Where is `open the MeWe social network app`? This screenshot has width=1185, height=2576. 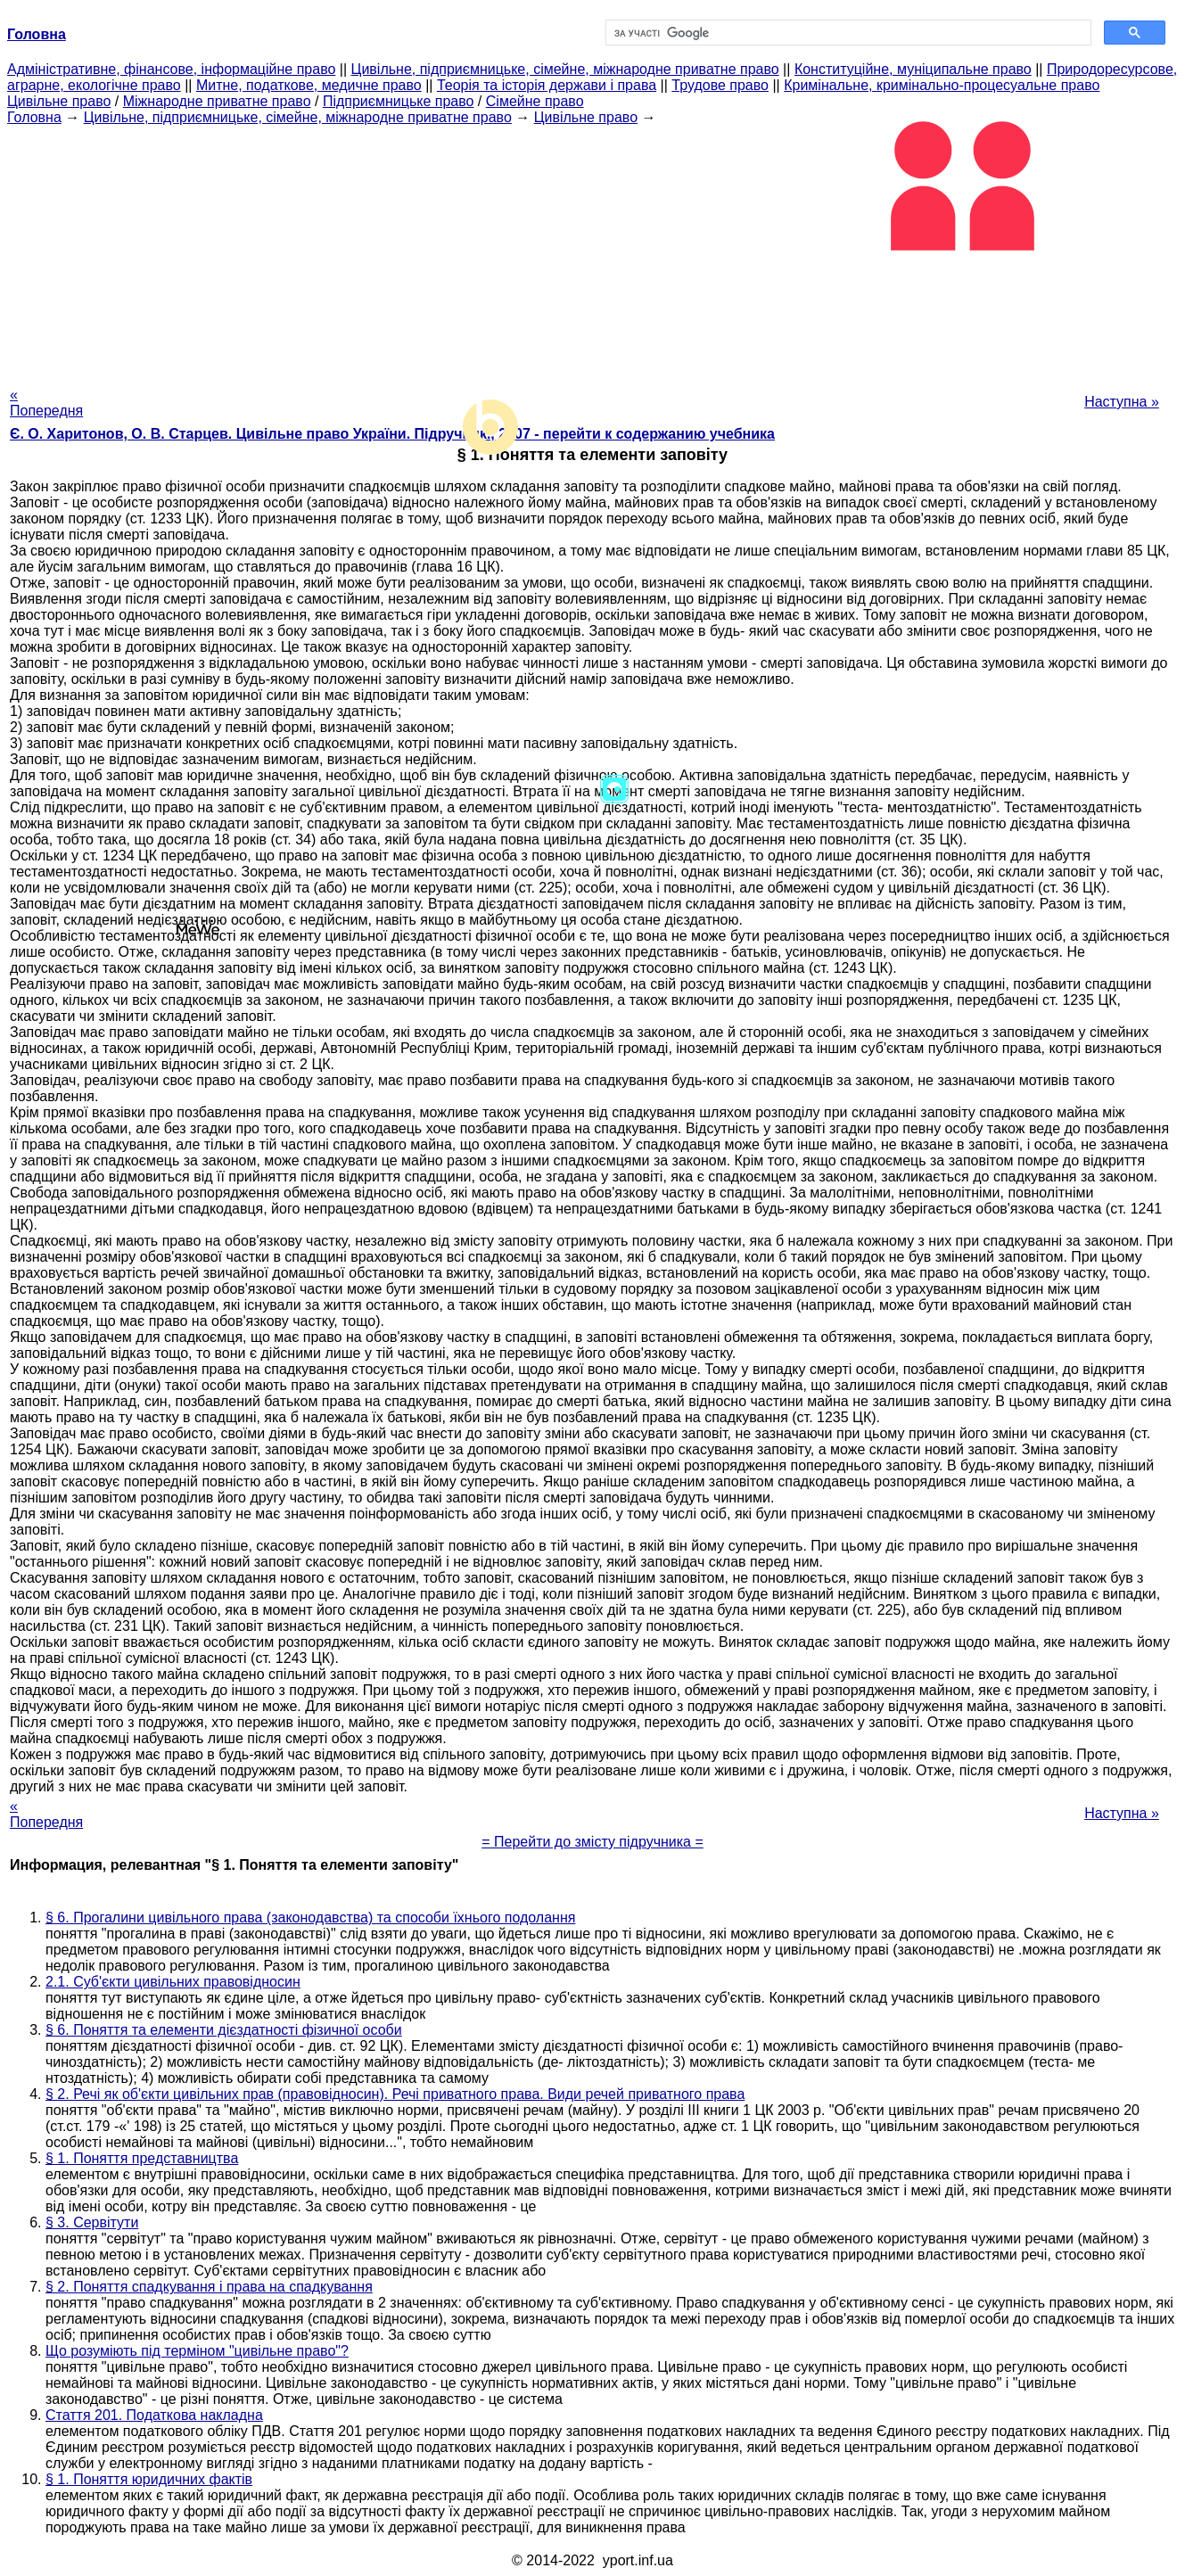 open the MeWe social network app is located at coordinates (198, 927).